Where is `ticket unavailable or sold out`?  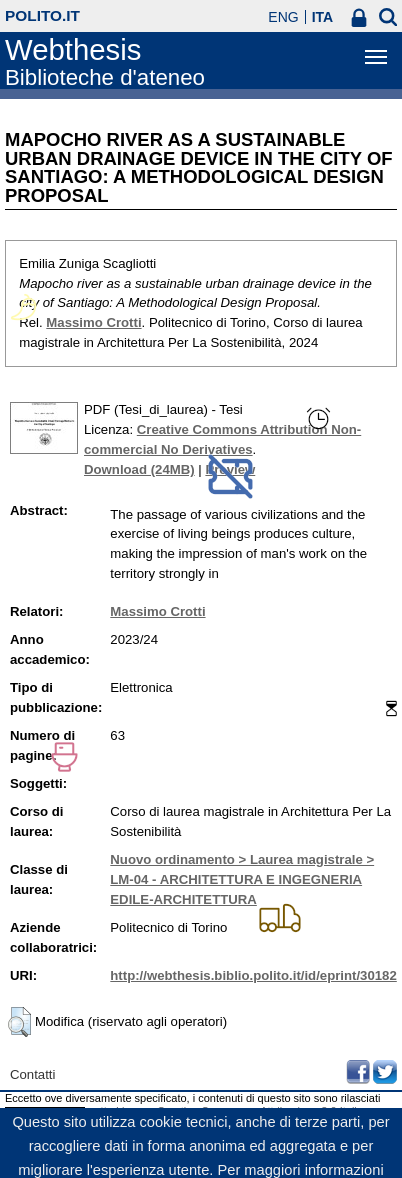 ticket unavailable or sold out is located at coordinates (230, 476).